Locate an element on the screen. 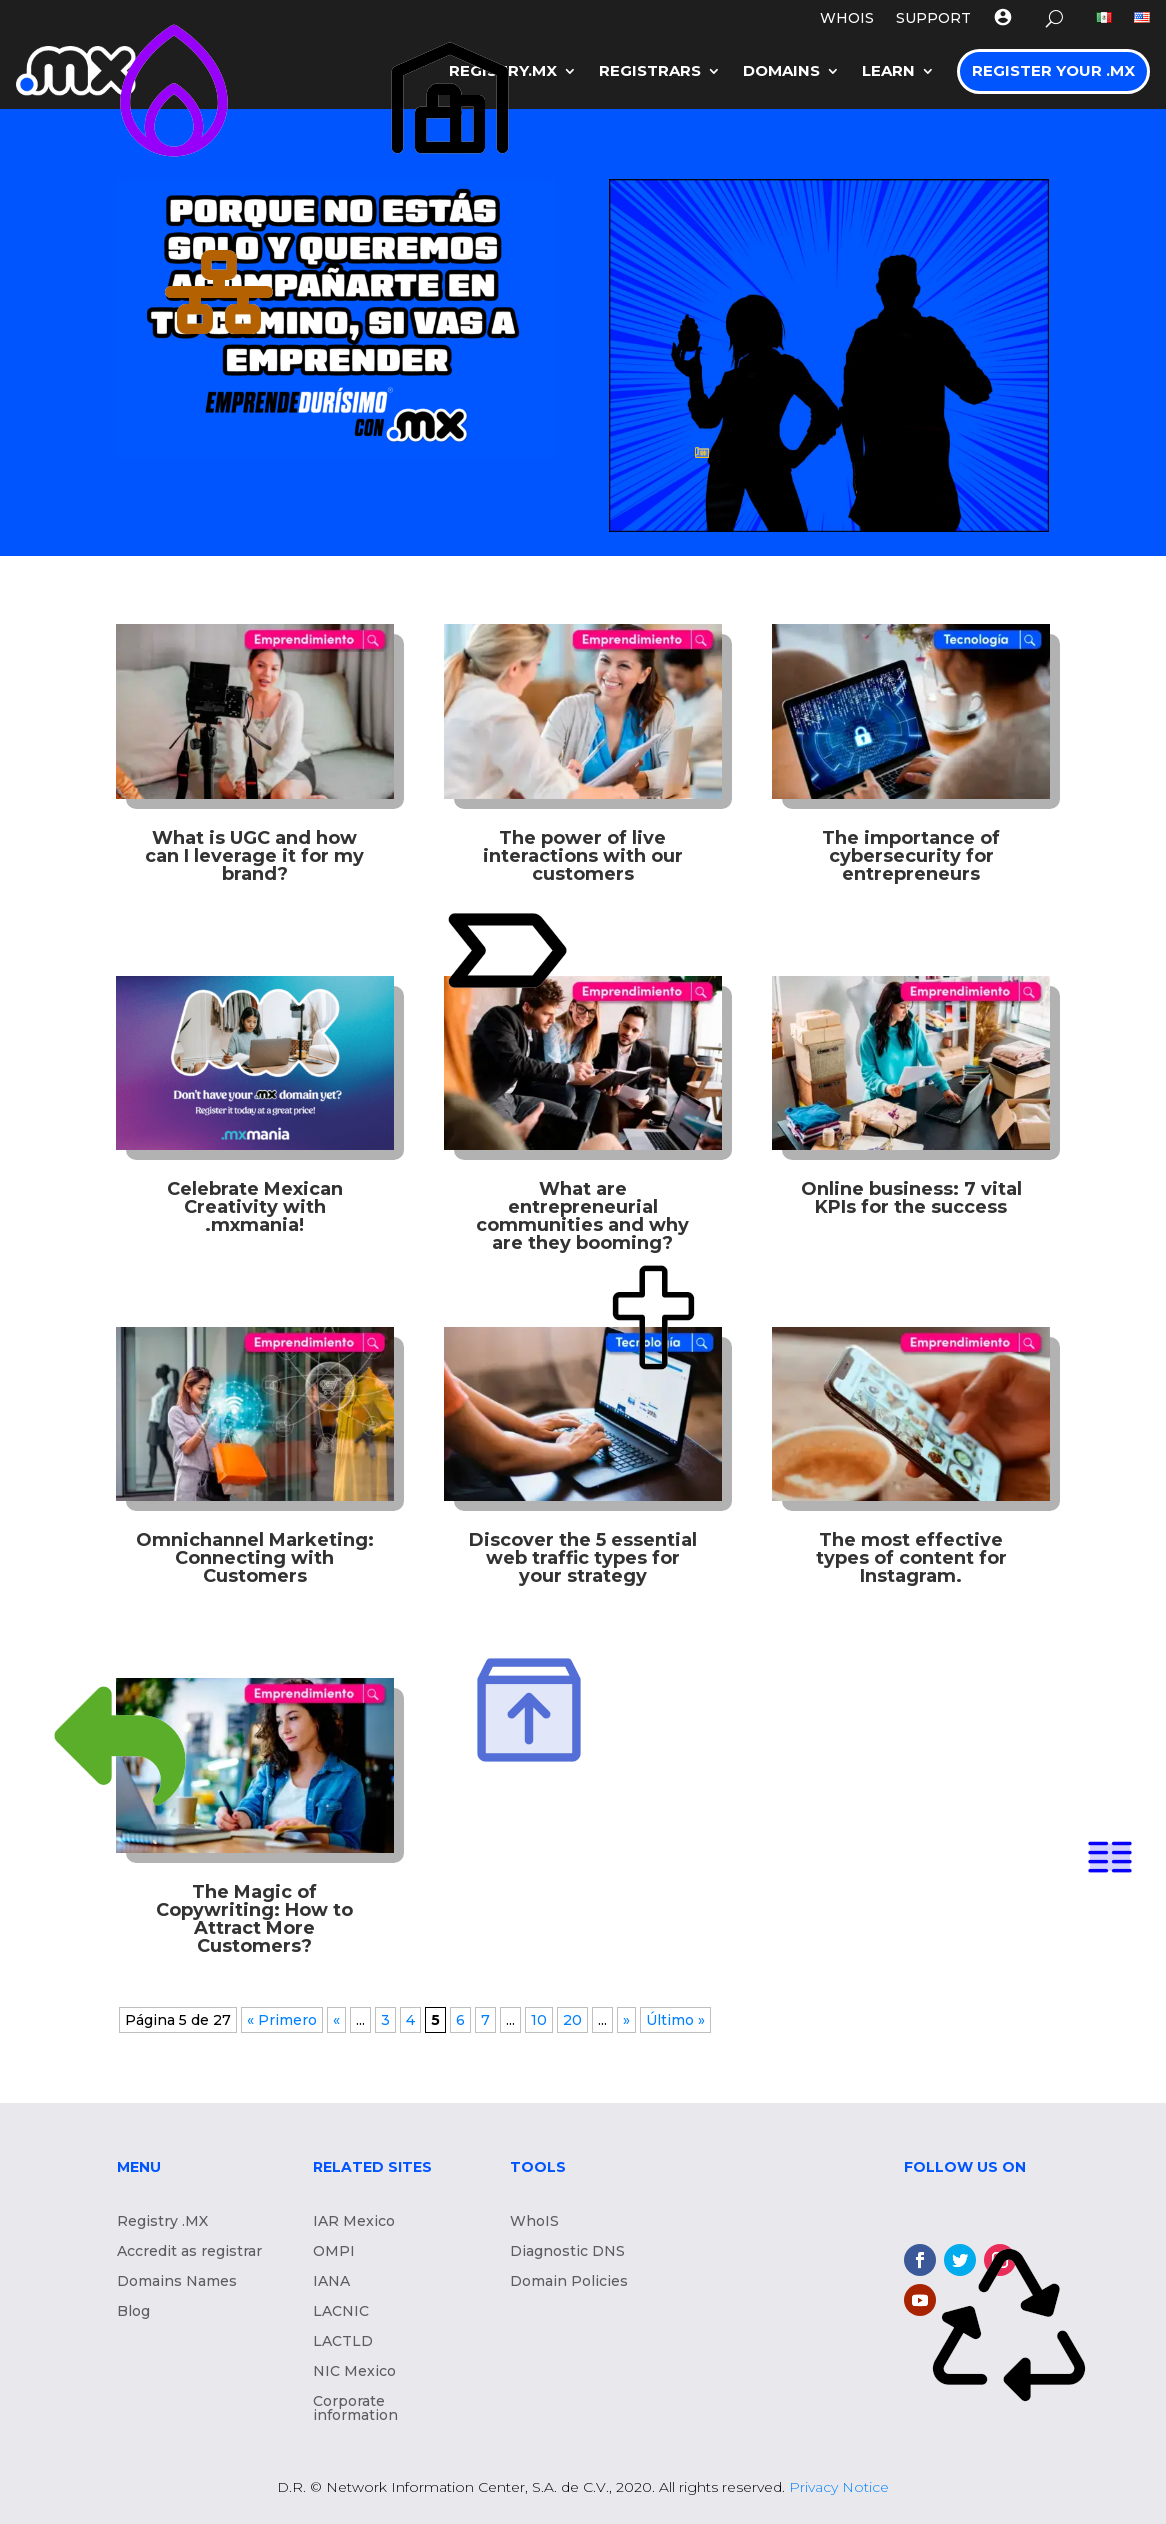 The height and width of the screenshot is (2524, 1166). indicates a religious or faith-based feature is located at coordinates (653, 1317).